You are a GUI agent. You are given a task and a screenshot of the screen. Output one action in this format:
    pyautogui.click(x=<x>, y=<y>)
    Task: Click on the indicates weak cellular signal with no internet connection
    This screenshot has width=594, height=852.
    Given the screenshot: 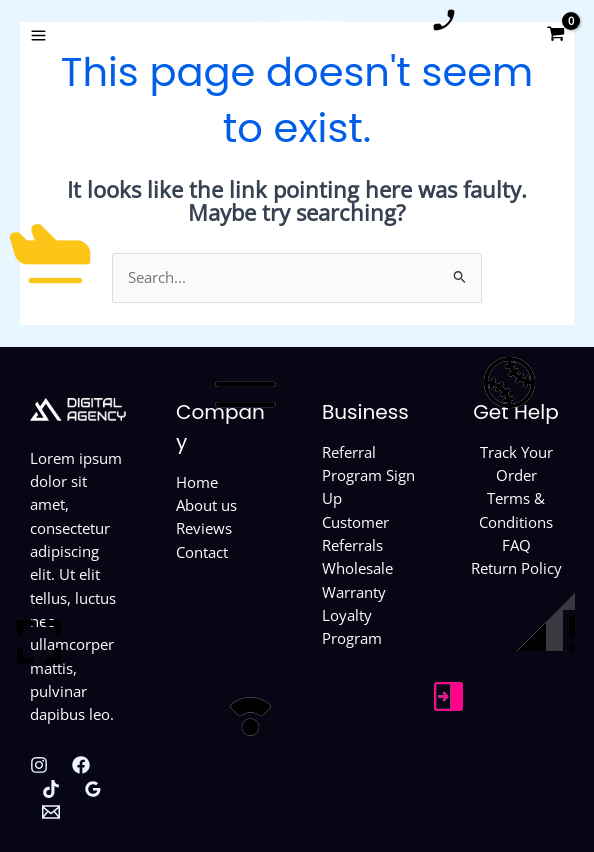 What is the action you would take?
    pyautogui.click(x=546, y=622)
    